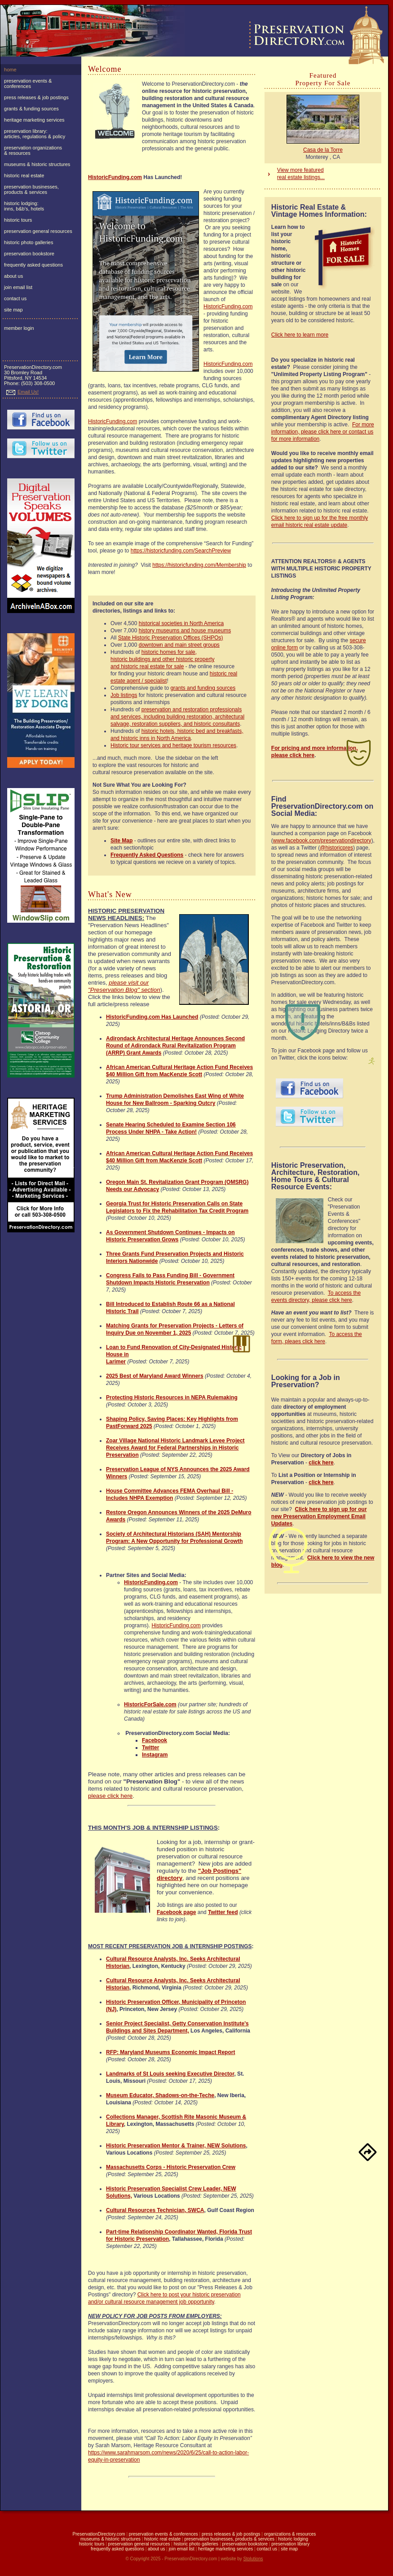 The height and width of the screenshot is (2576, 393). Describe the element at coordinates (290, 1549) in the screenshot. I see `access global or international settings` at that location.